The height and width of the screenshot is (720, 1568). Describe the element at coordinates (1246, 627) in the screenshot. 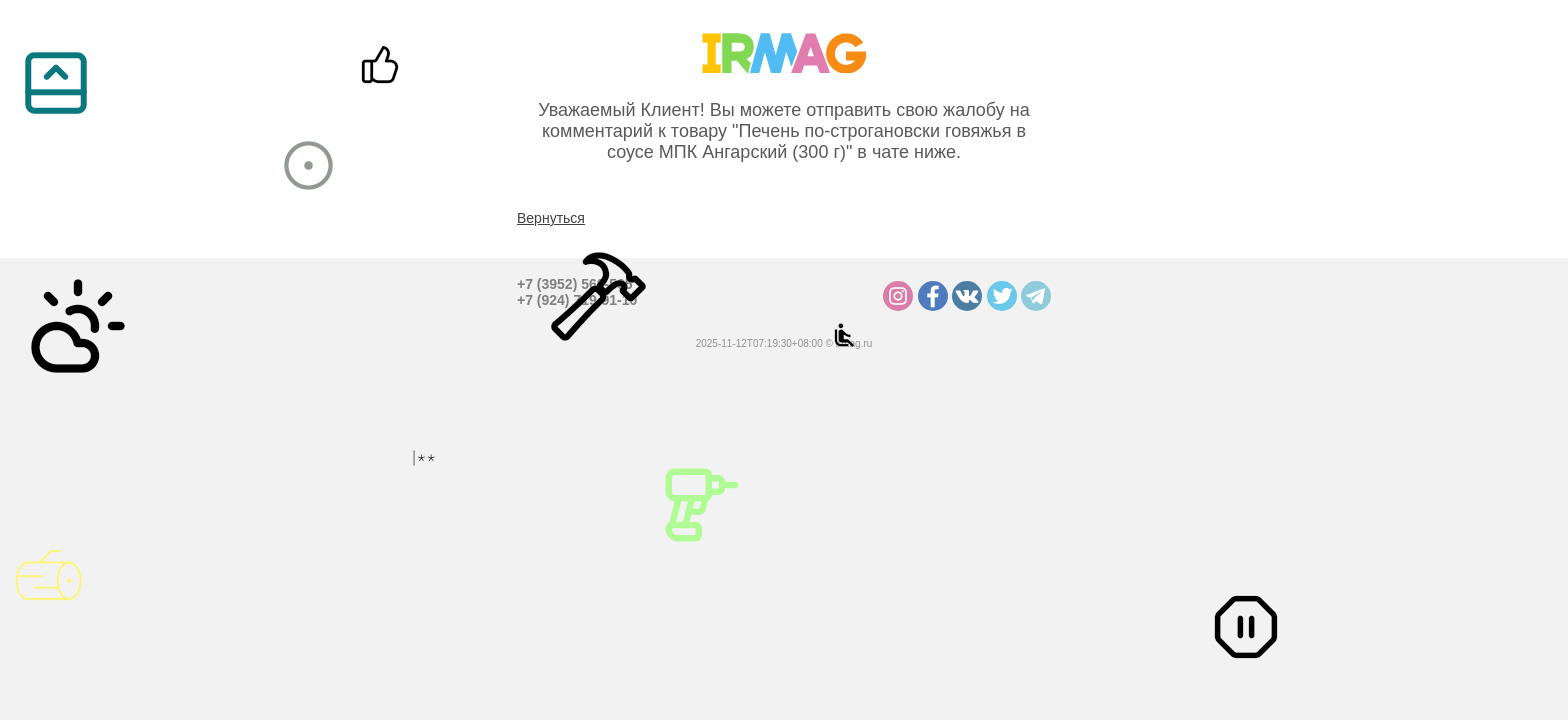

I see `pause or halt a process` at that location.